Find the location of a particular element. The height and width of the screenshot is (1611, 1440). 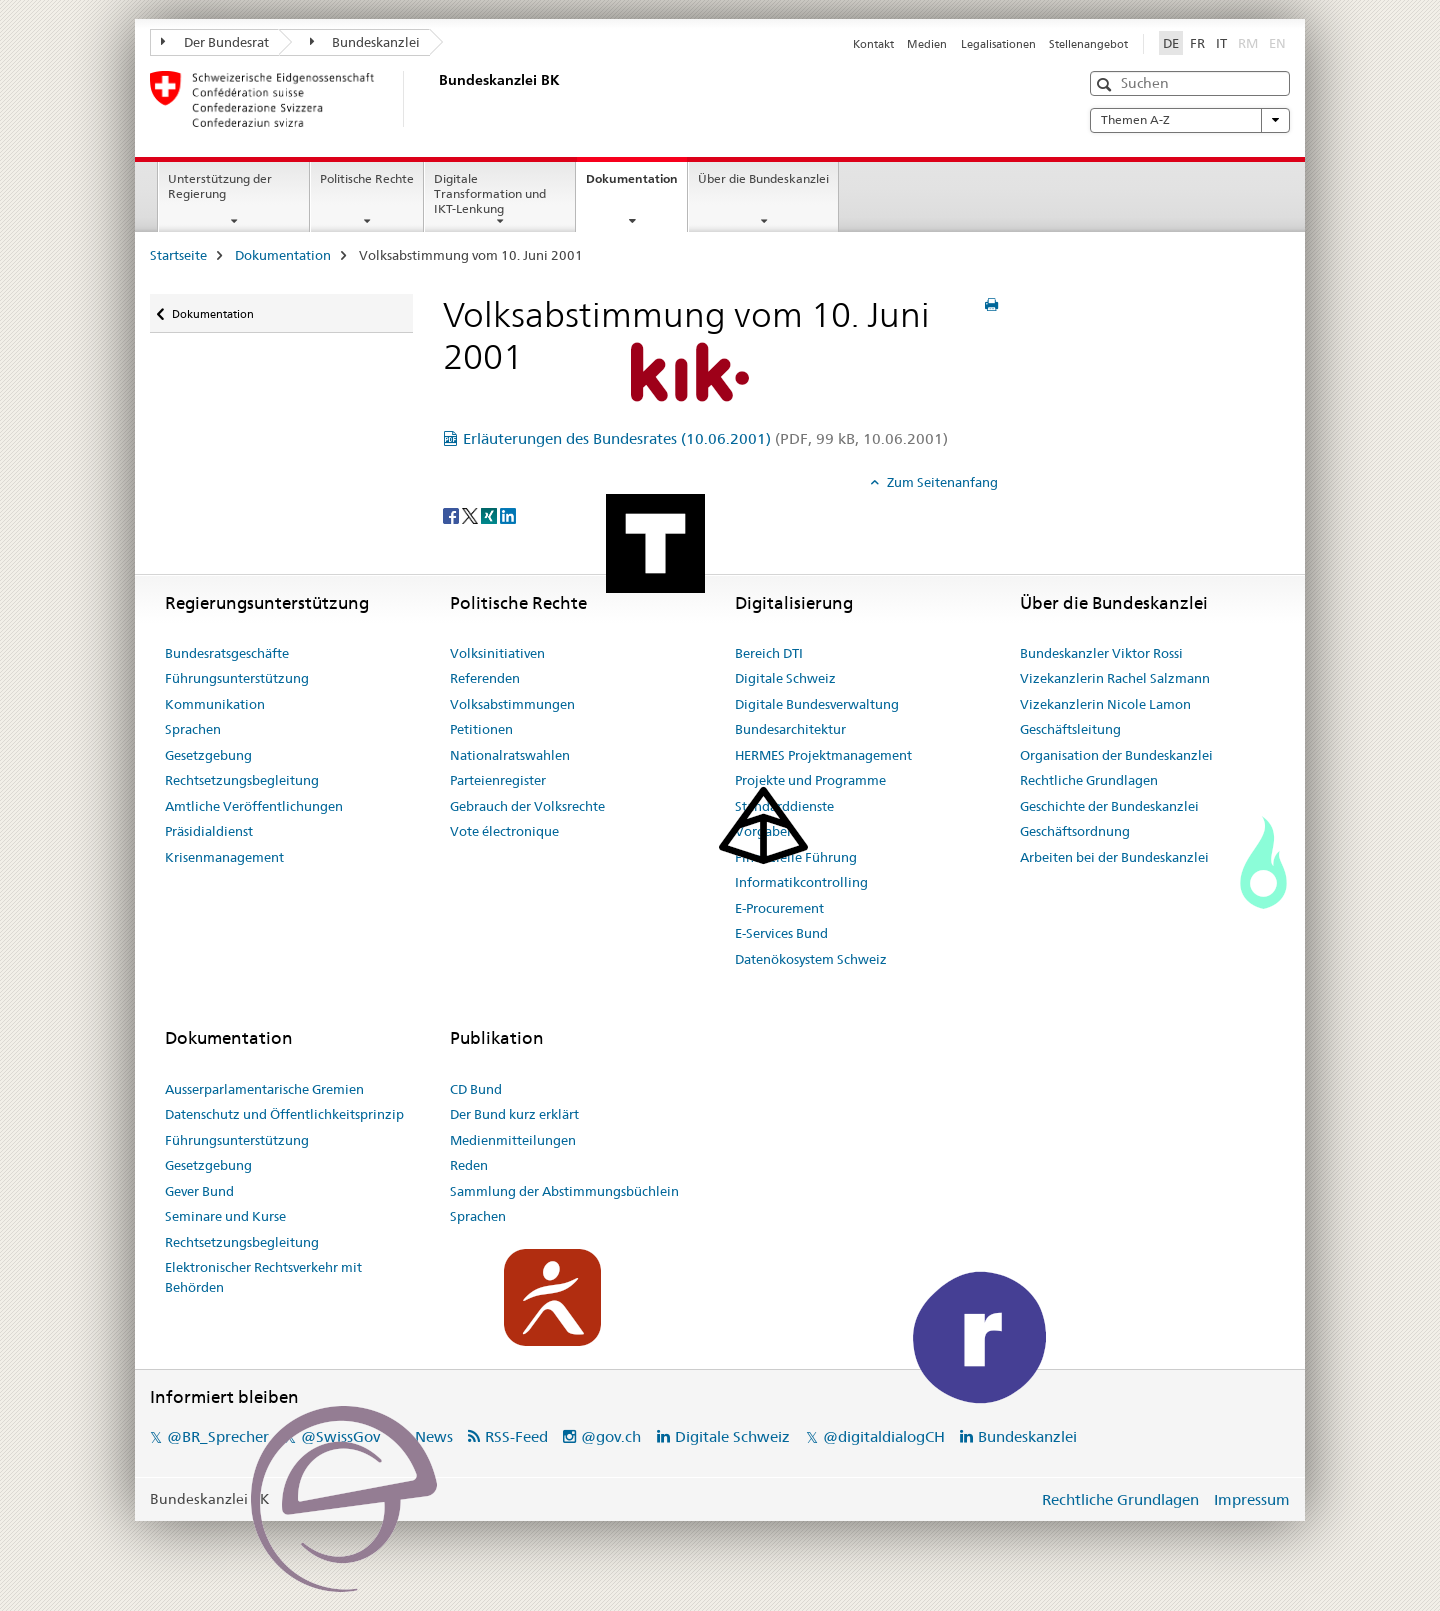

sparkpost email delivery service logo is located at coordinates (1263, 862).